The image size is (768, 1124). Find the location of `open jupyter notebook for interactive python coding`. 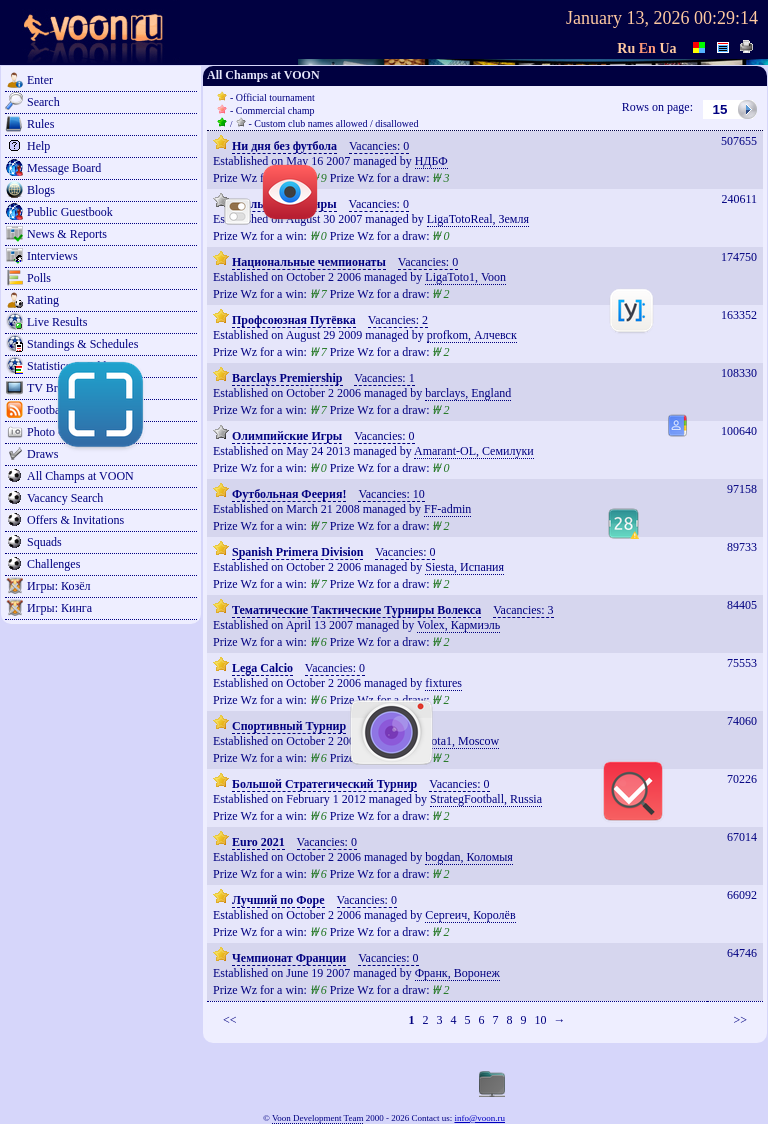

open jupyter notebook for interactive python coding is located at coordinates (631, 310).